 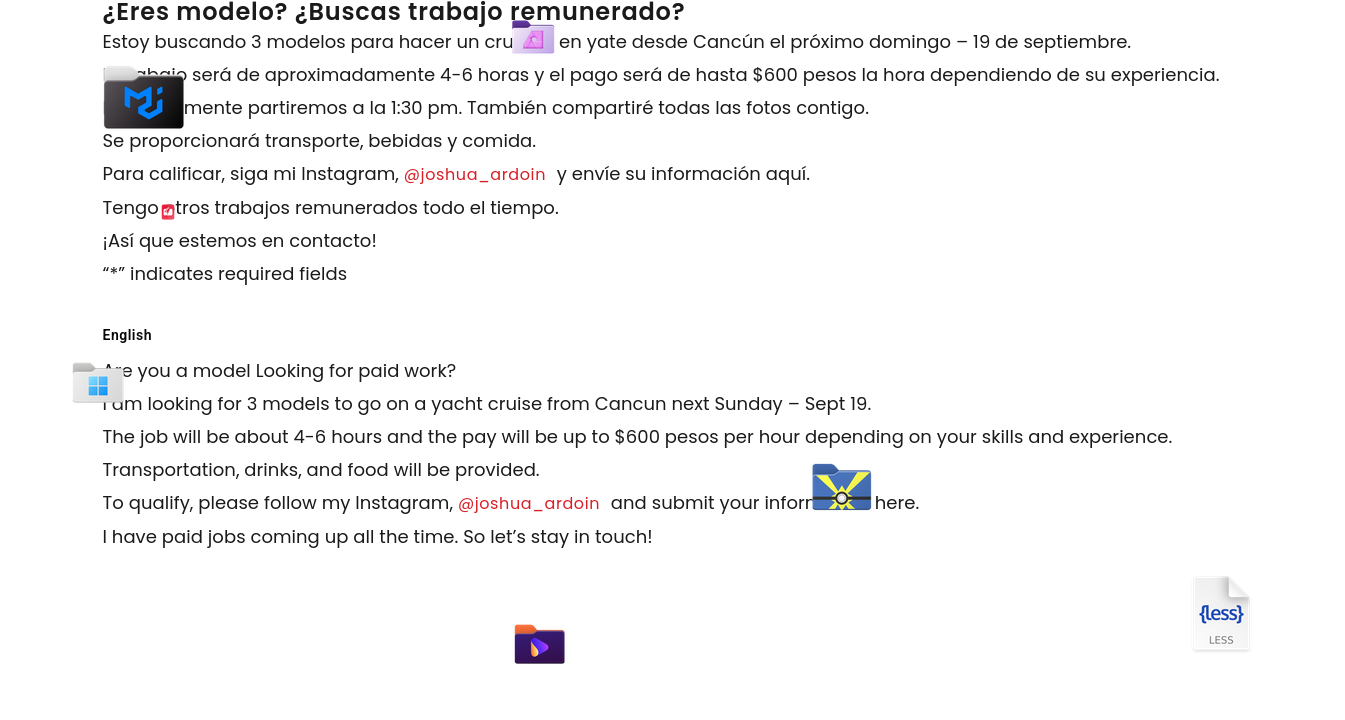 I want to click on open pokémon quick ball themed folder, so click(x=841, y=488).